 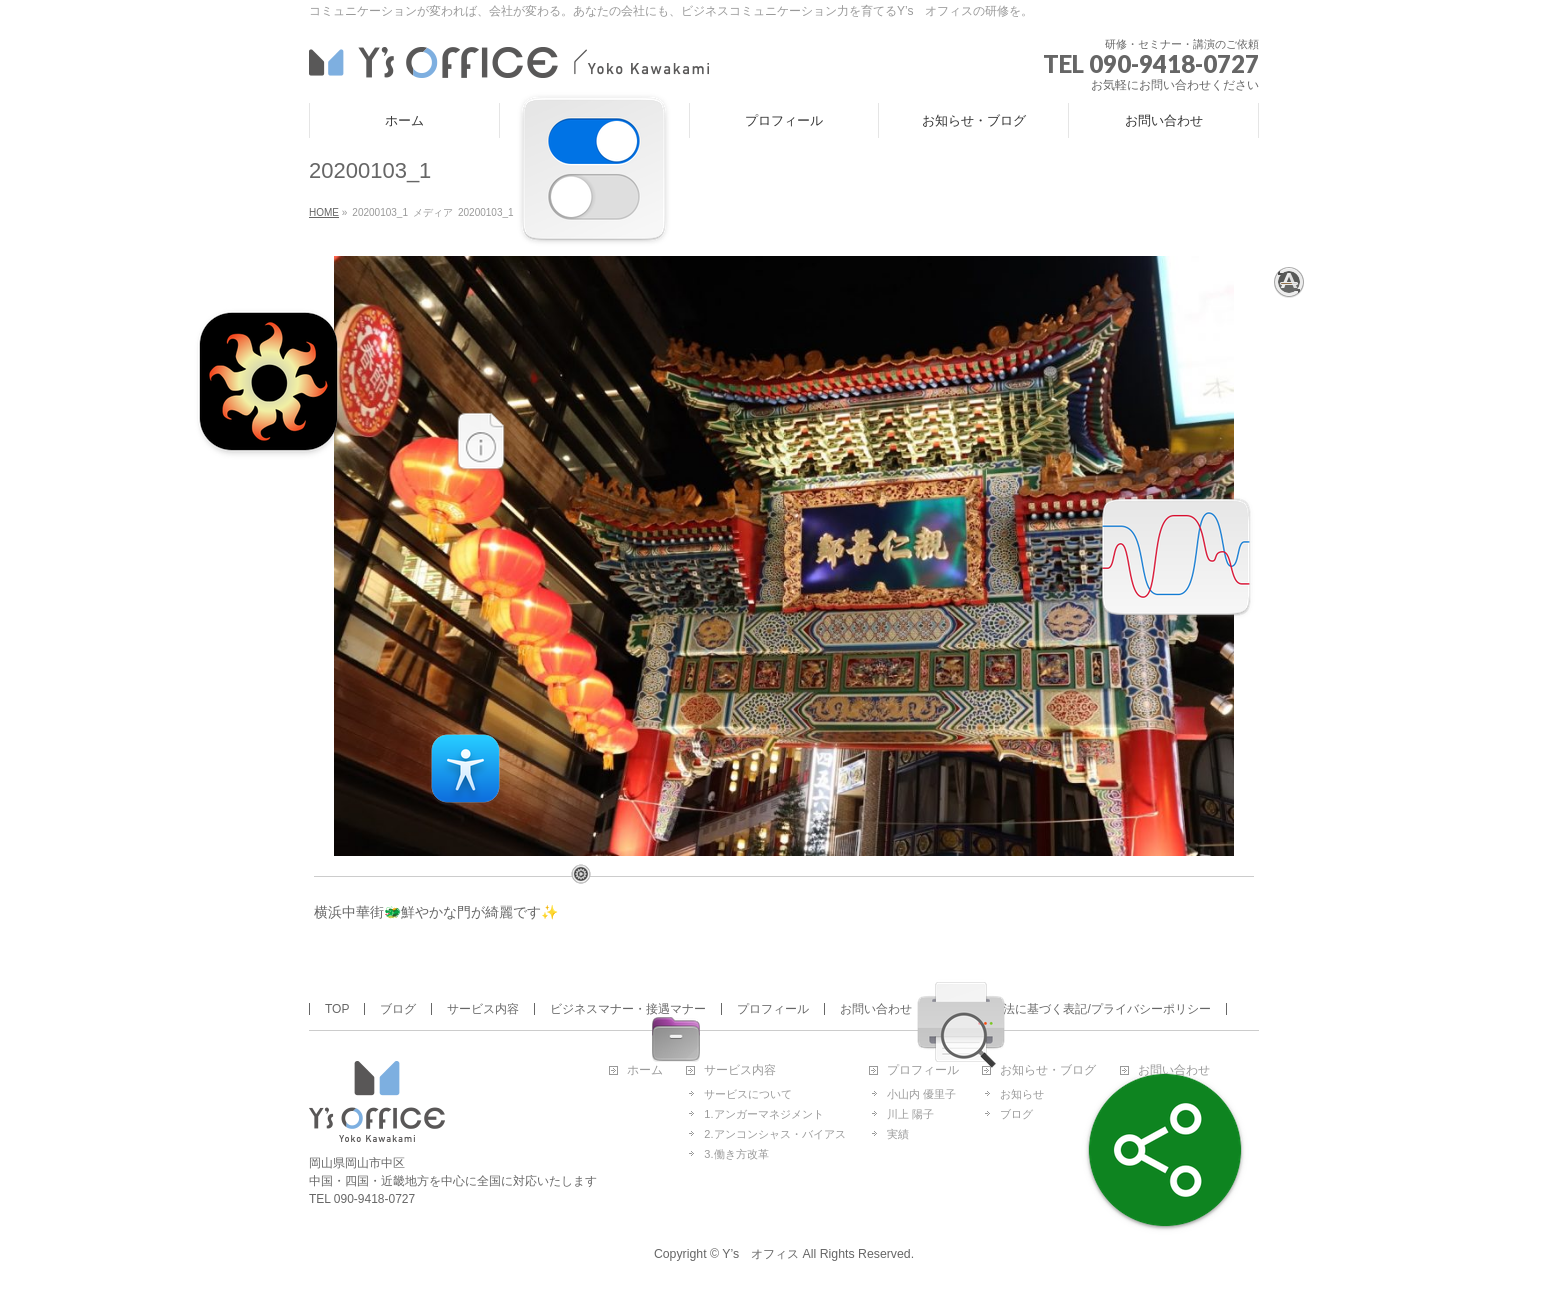 What do you see at coordinates (1289, 282) in the screenshot?
I see `check for available software updates` at bounding box center [1289, 282].